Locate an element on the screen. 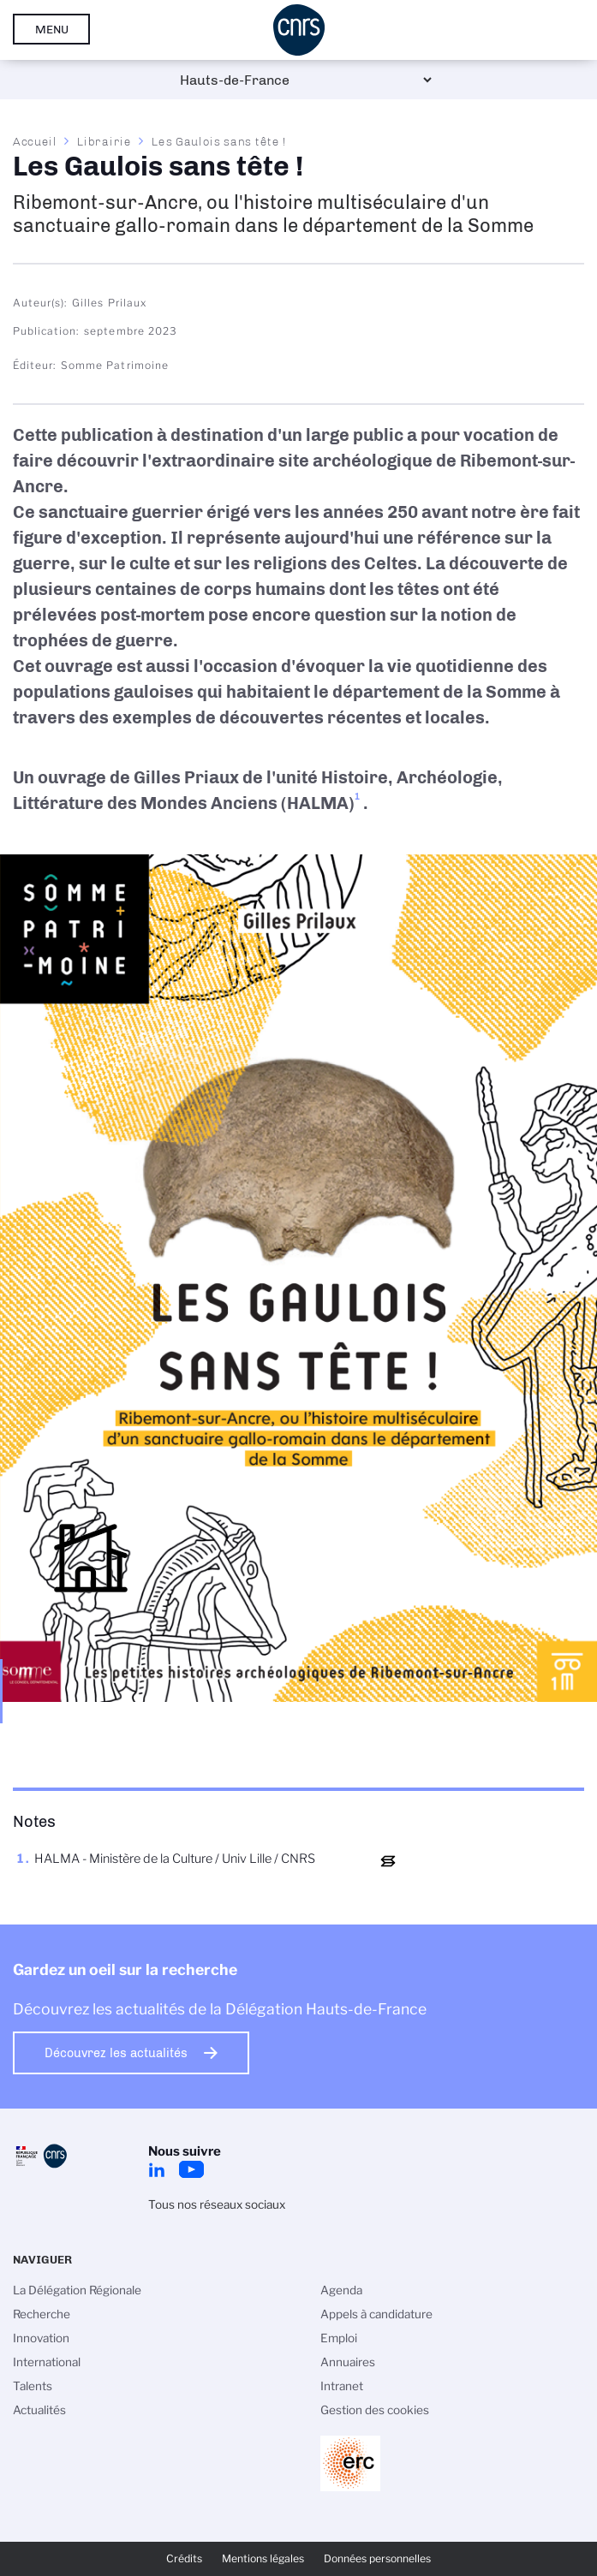  navigate to home screen is located at coordinates (91, 1558).